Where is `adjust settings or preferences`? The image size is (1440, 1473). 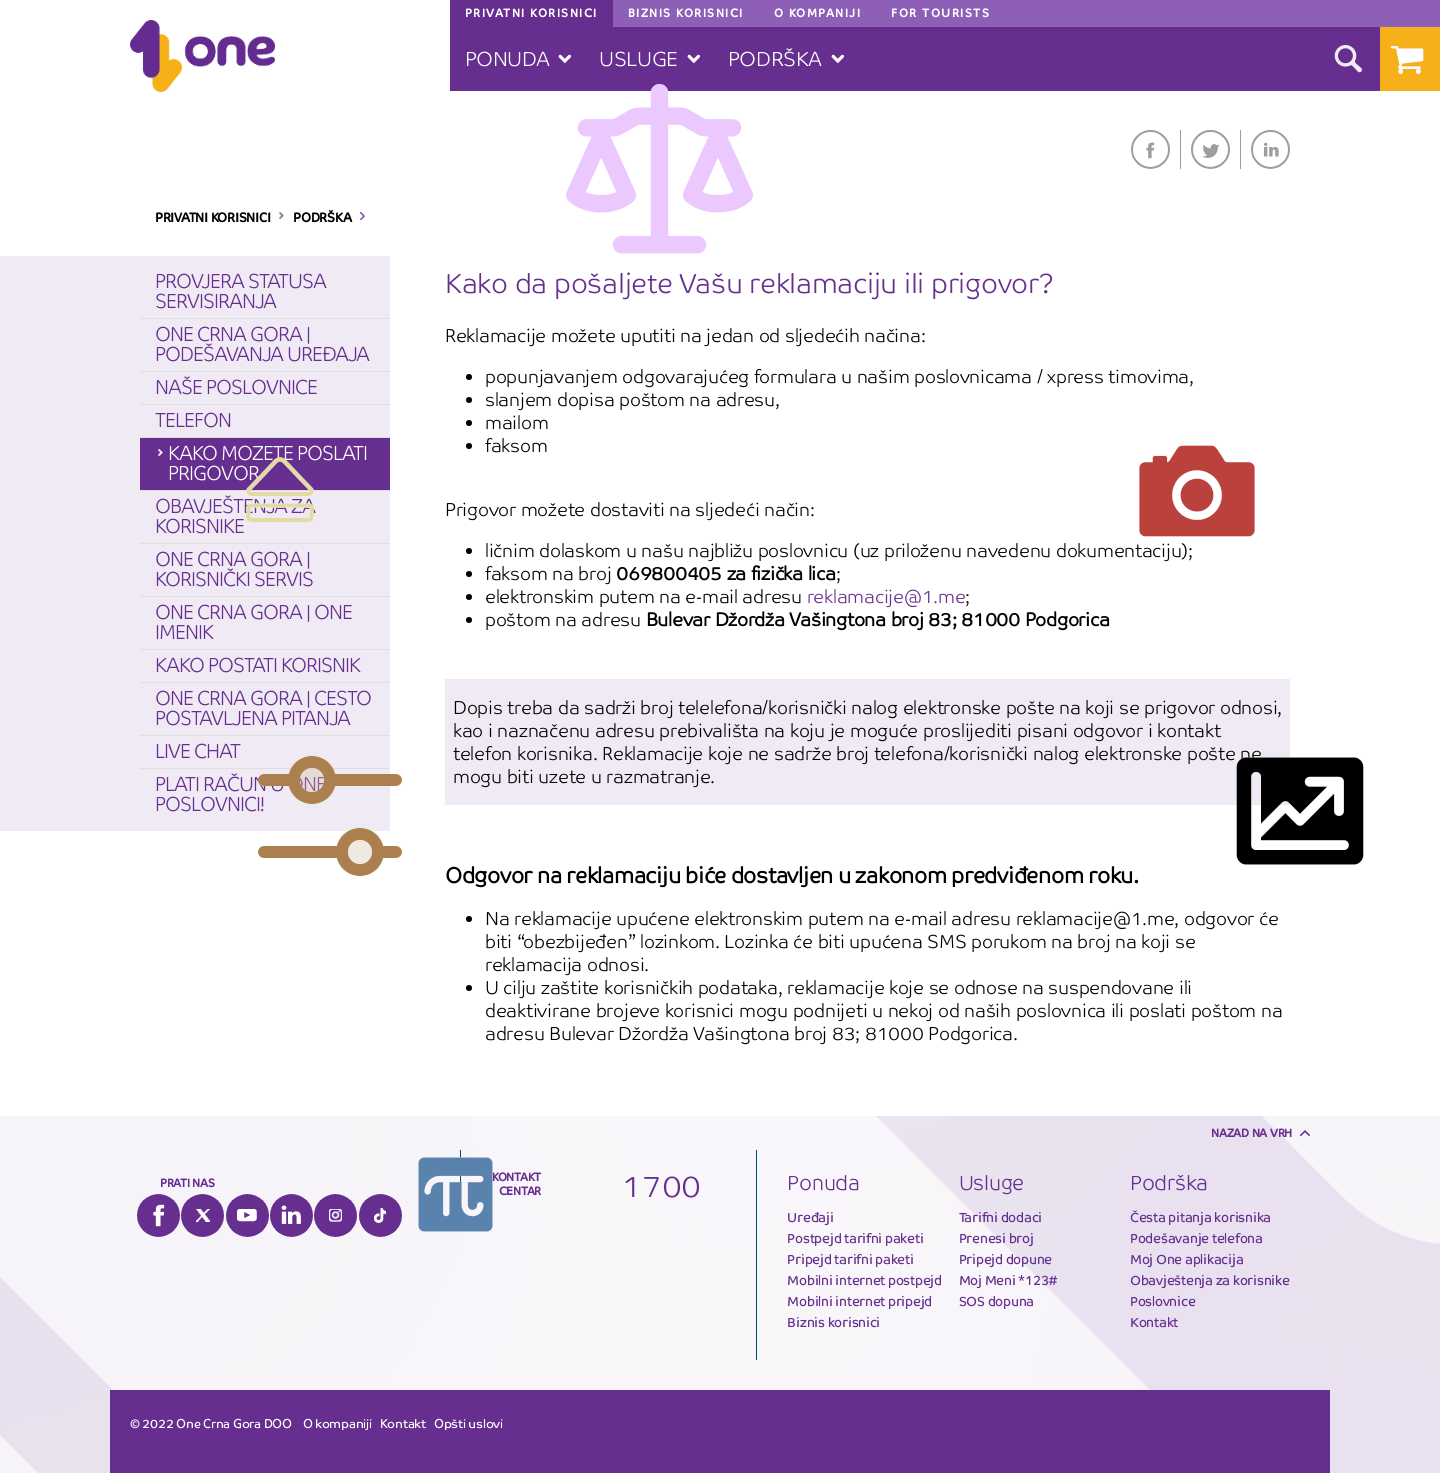
adjust settings or preferences is located at coordinates (330, 816).